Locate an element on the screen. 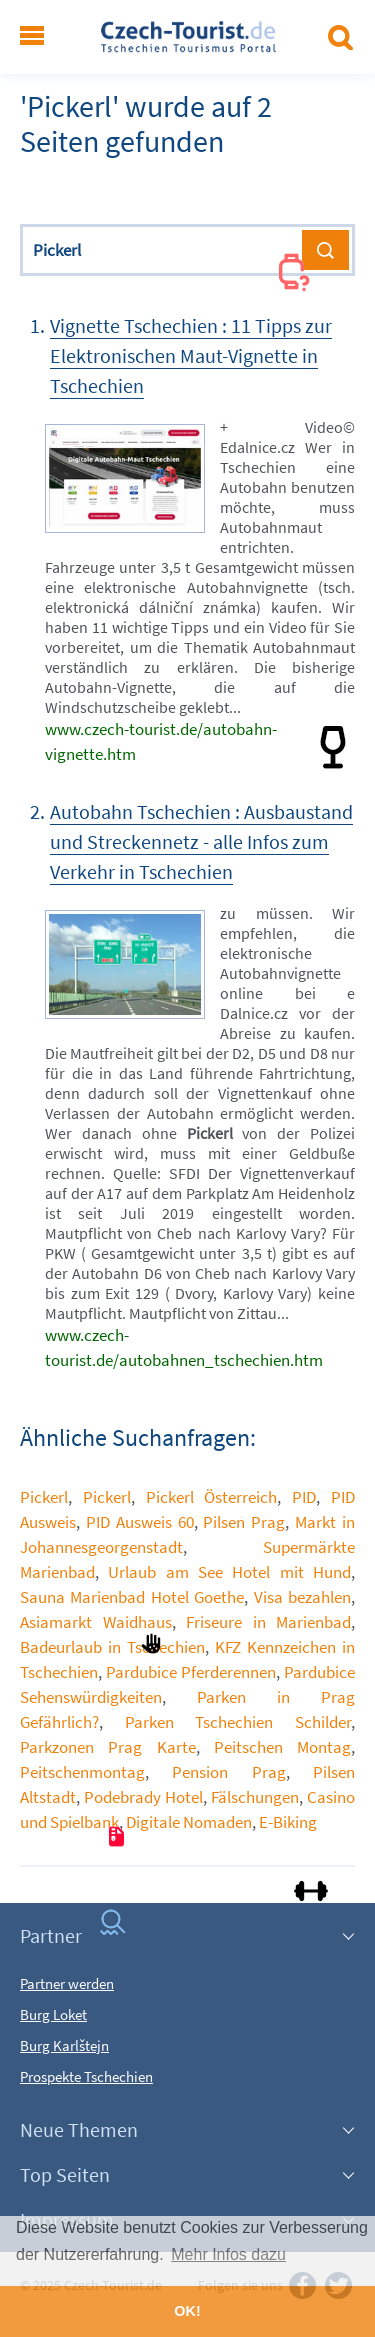 Image resolution: width=375 pixels, height=2337 pixels. smartwatch help or support is located at coordinates (291, 271).